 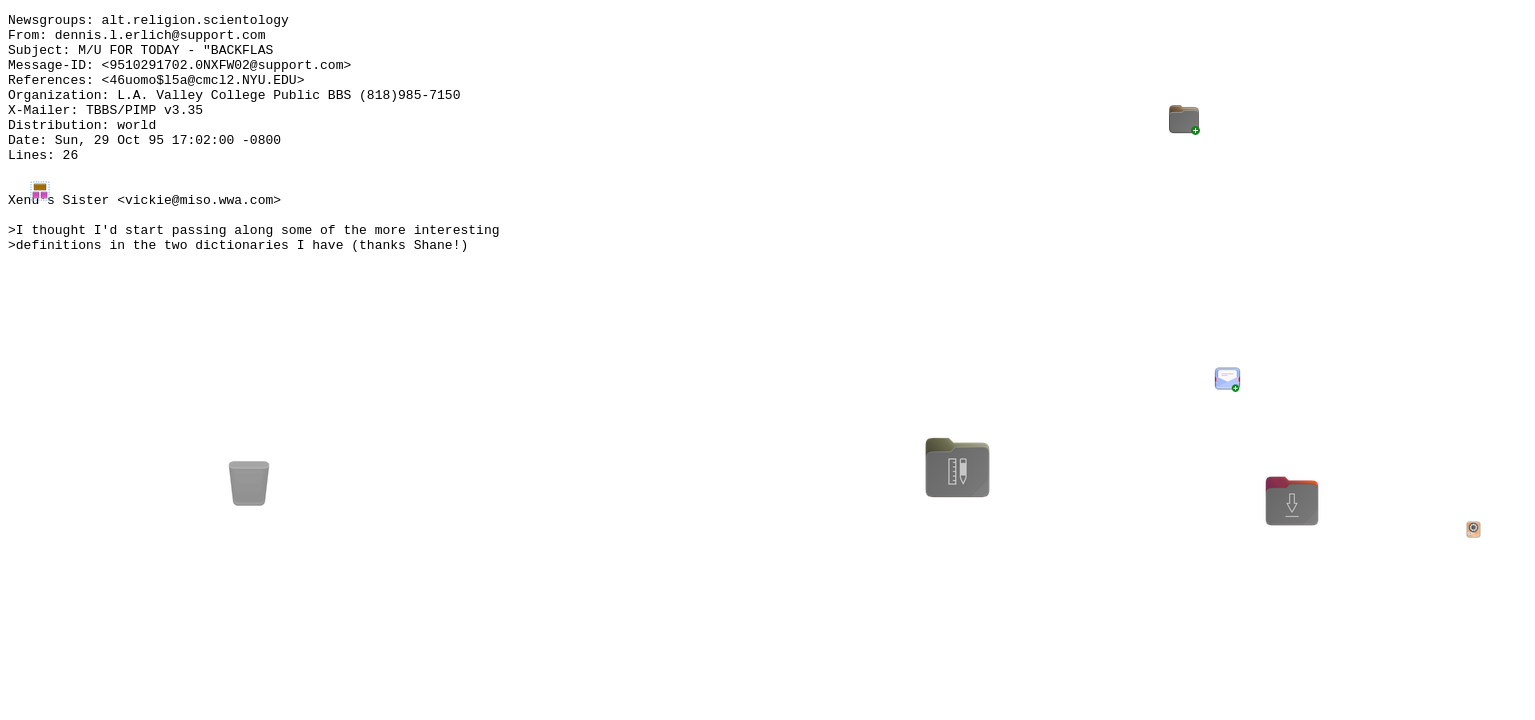 What do you see at coordinates (1227, 378) in the screenshot?
I see `compose a new email message` at bounding box center [1227, 378].